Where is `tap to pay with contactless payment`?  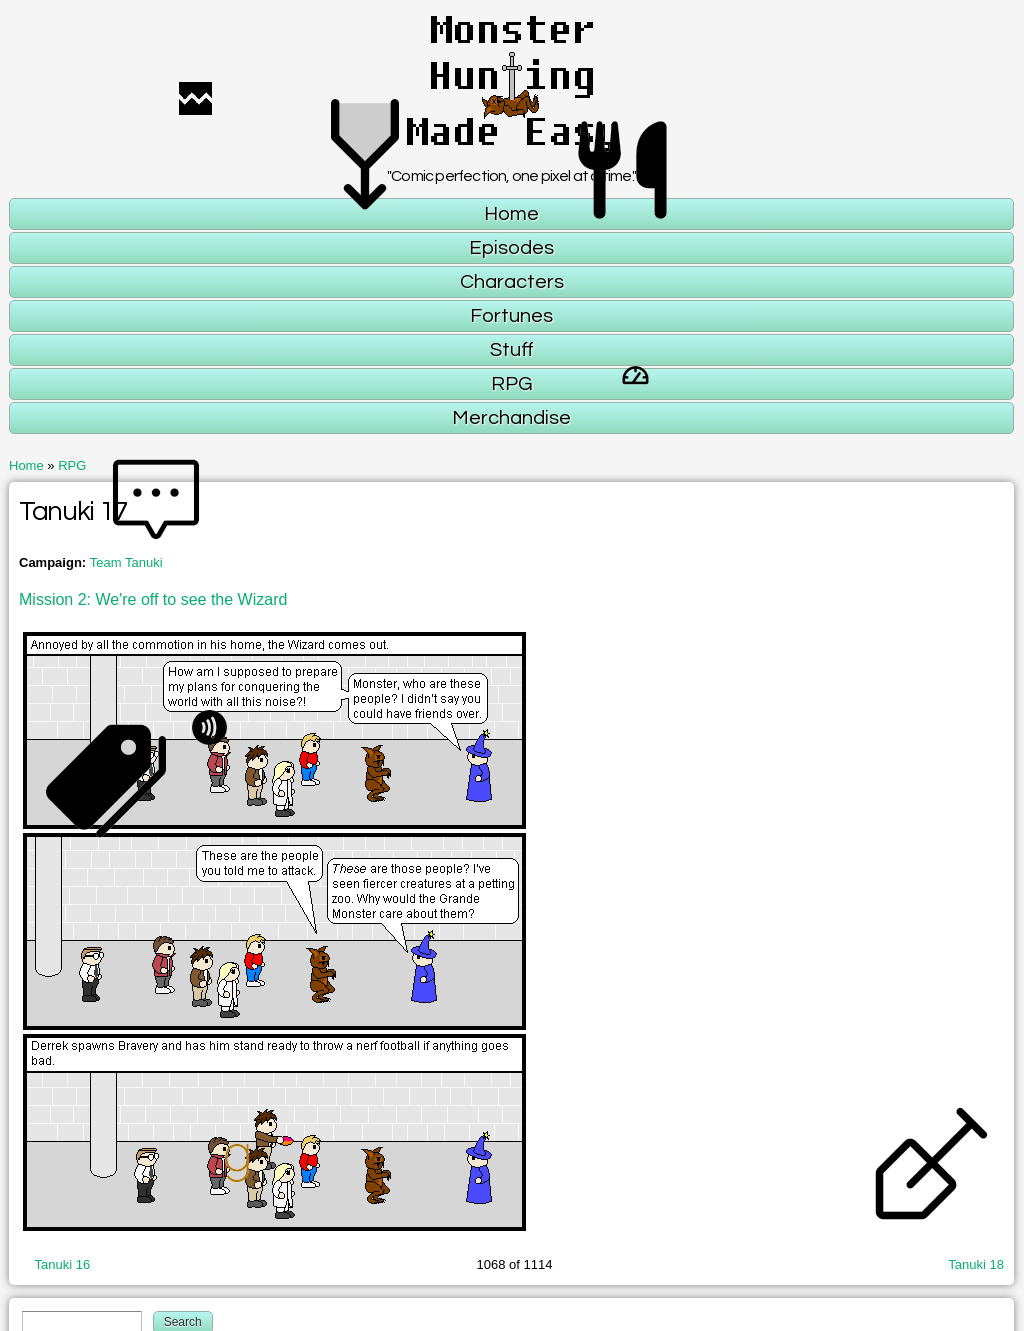
tap to pay with contactless payment is located at coordinates (209, 727).